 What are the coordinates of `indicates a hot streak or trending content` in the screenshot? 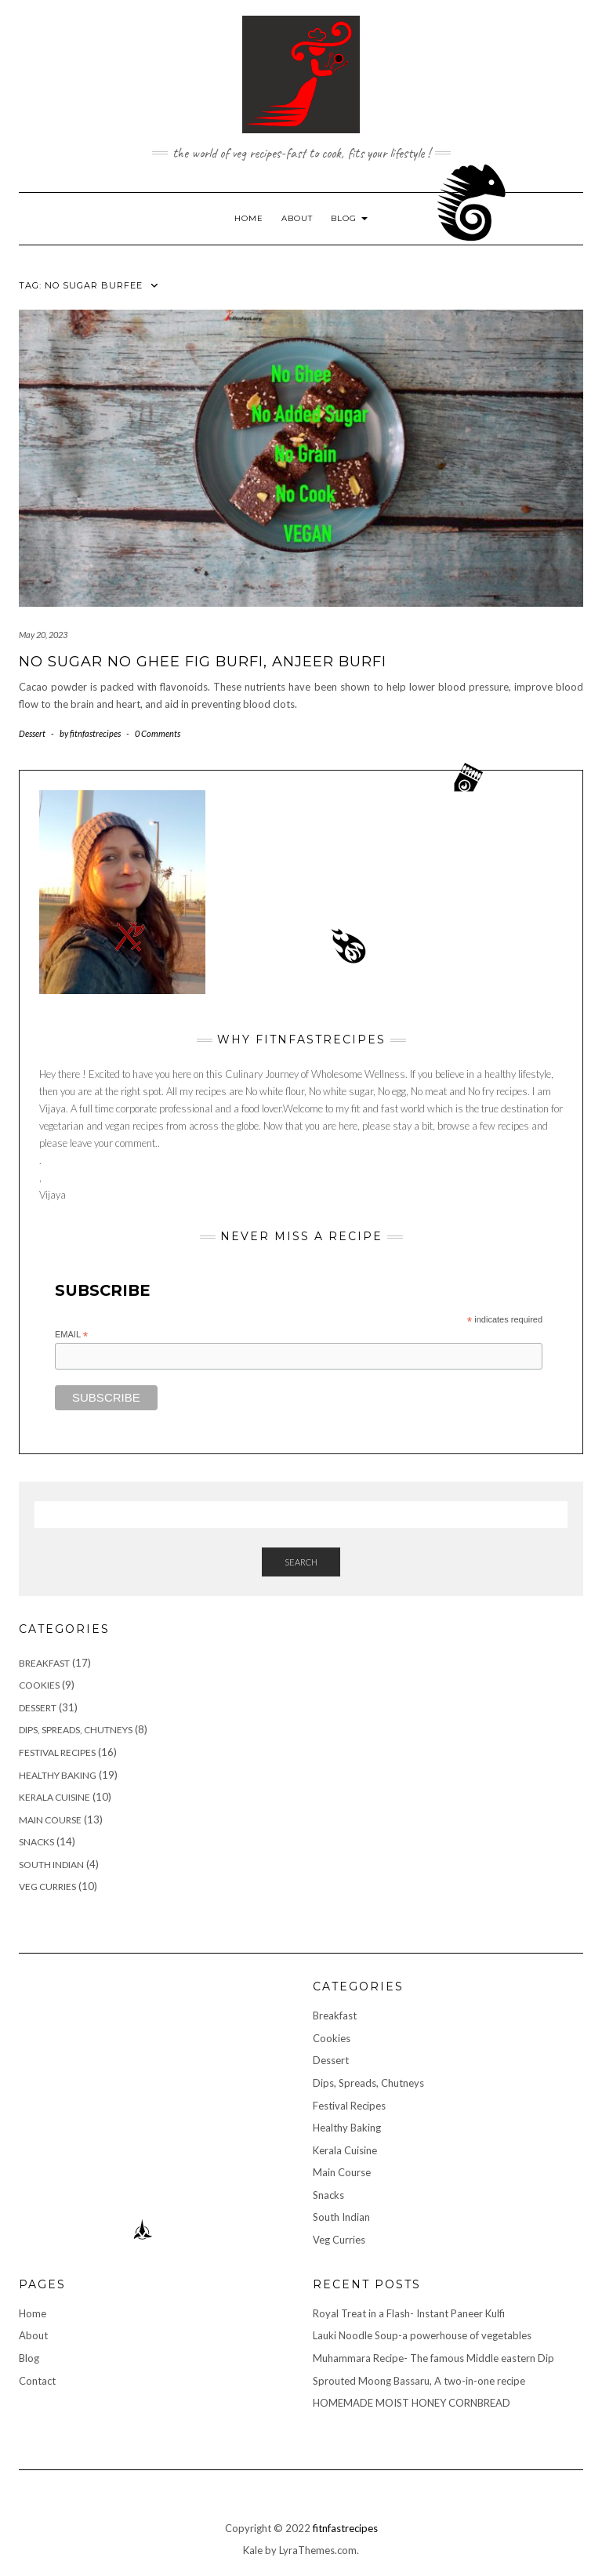 It's located at (348, 945).